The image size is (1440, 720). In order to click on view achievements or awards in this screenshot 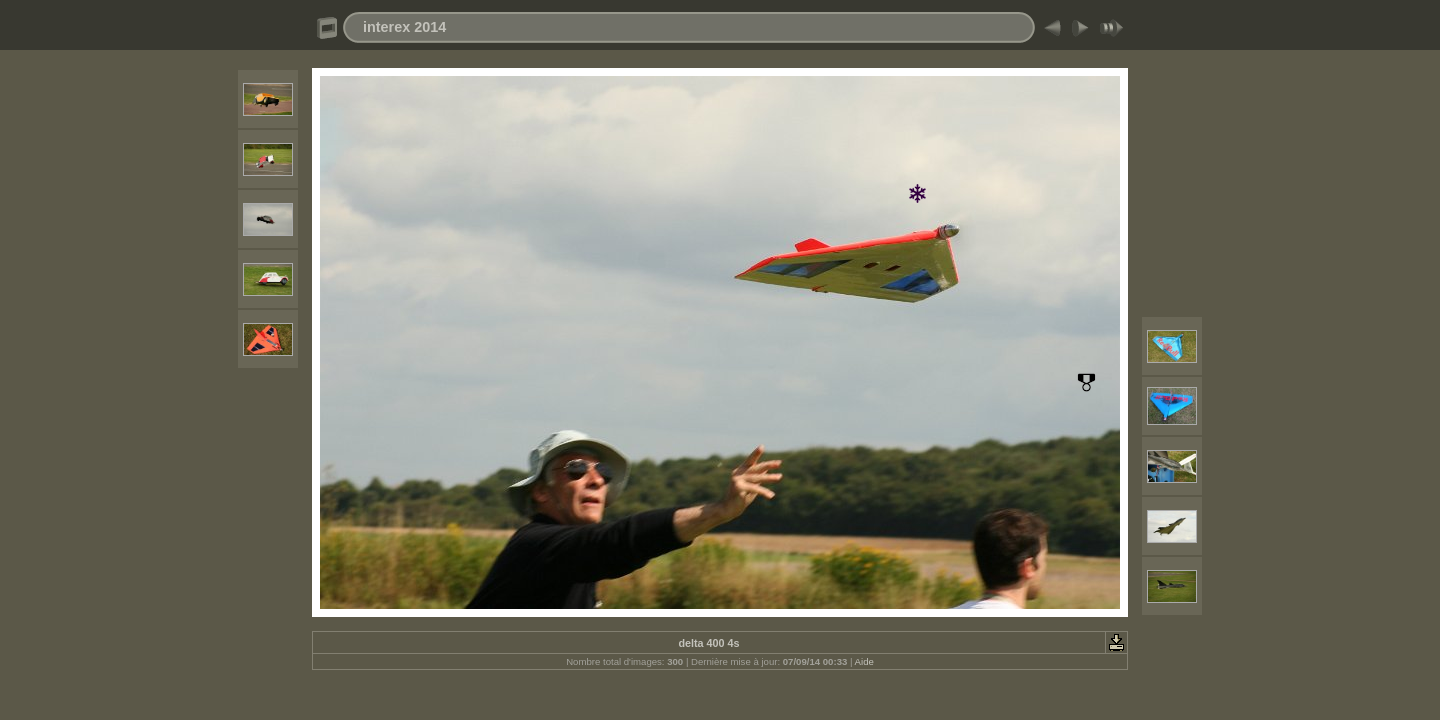, I will do `click(1086, 381)`.